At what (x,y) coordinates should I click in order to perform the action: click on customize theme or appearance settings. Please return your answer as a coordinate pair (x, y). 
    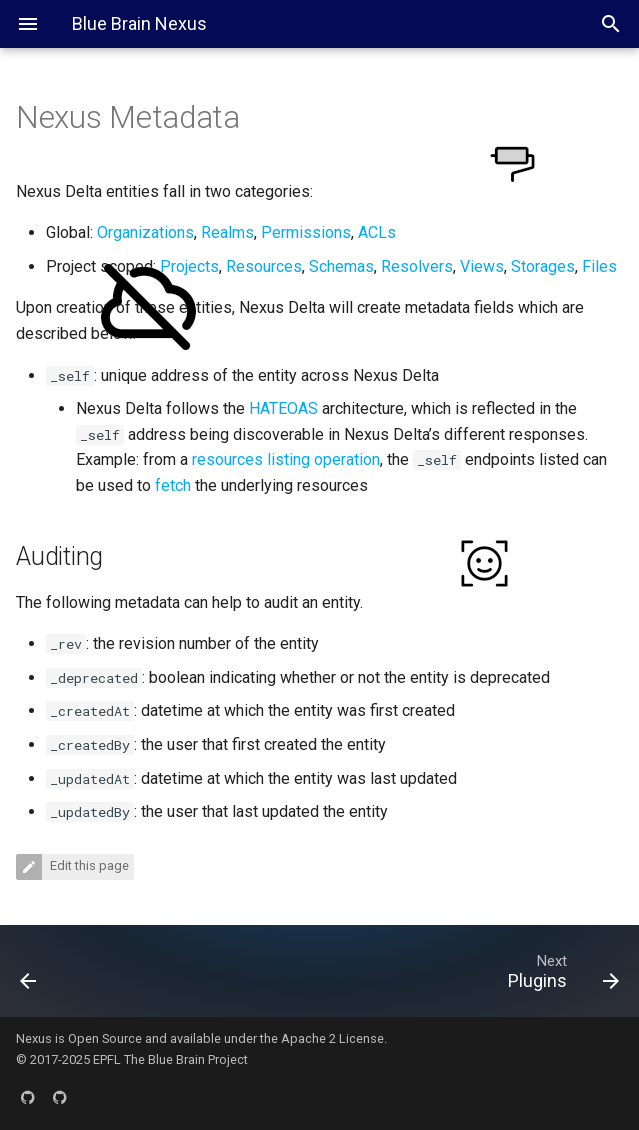
    Looking at the image, I should click on (512, 161).